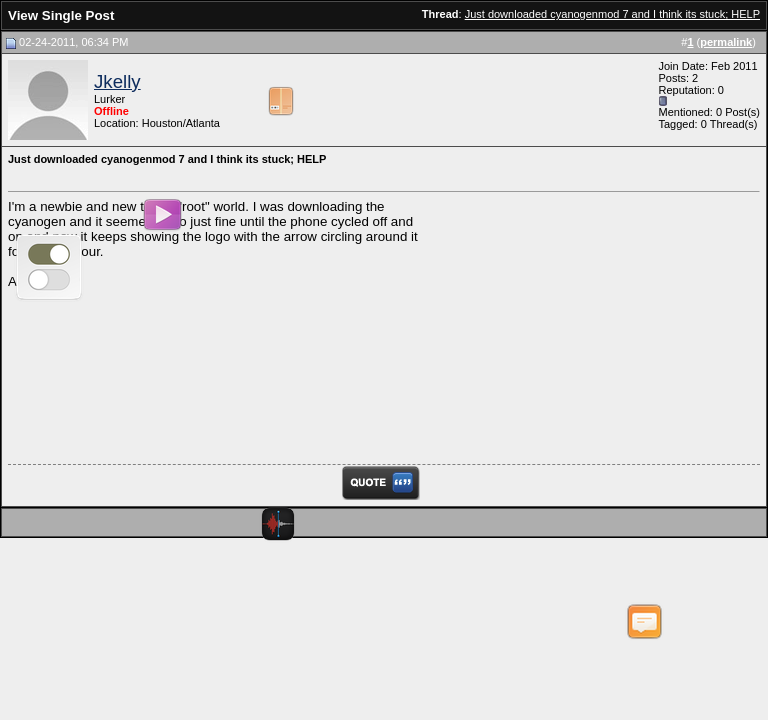  What do you see at coordinates (278, 524) in the screenshot?
I see `open the voice memos app` at bounding box center [278, 524].